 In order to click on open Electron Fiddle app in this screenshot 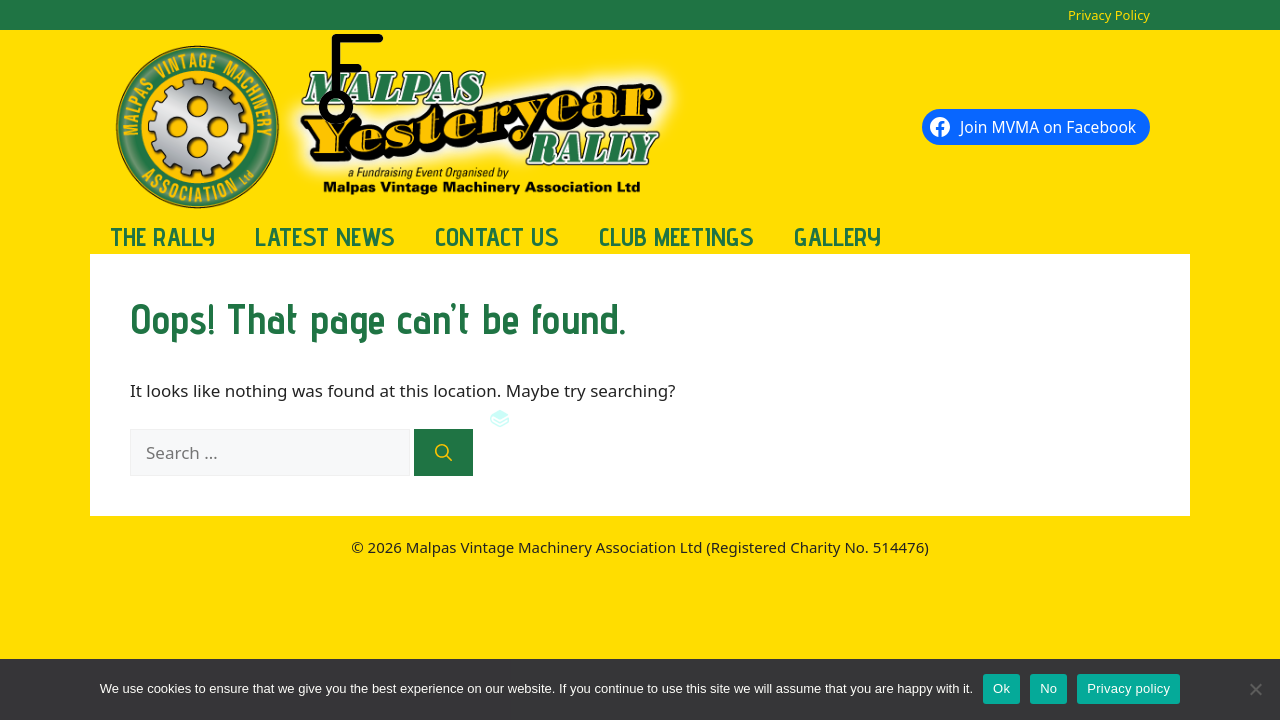, I will do `click(351, 79)`.